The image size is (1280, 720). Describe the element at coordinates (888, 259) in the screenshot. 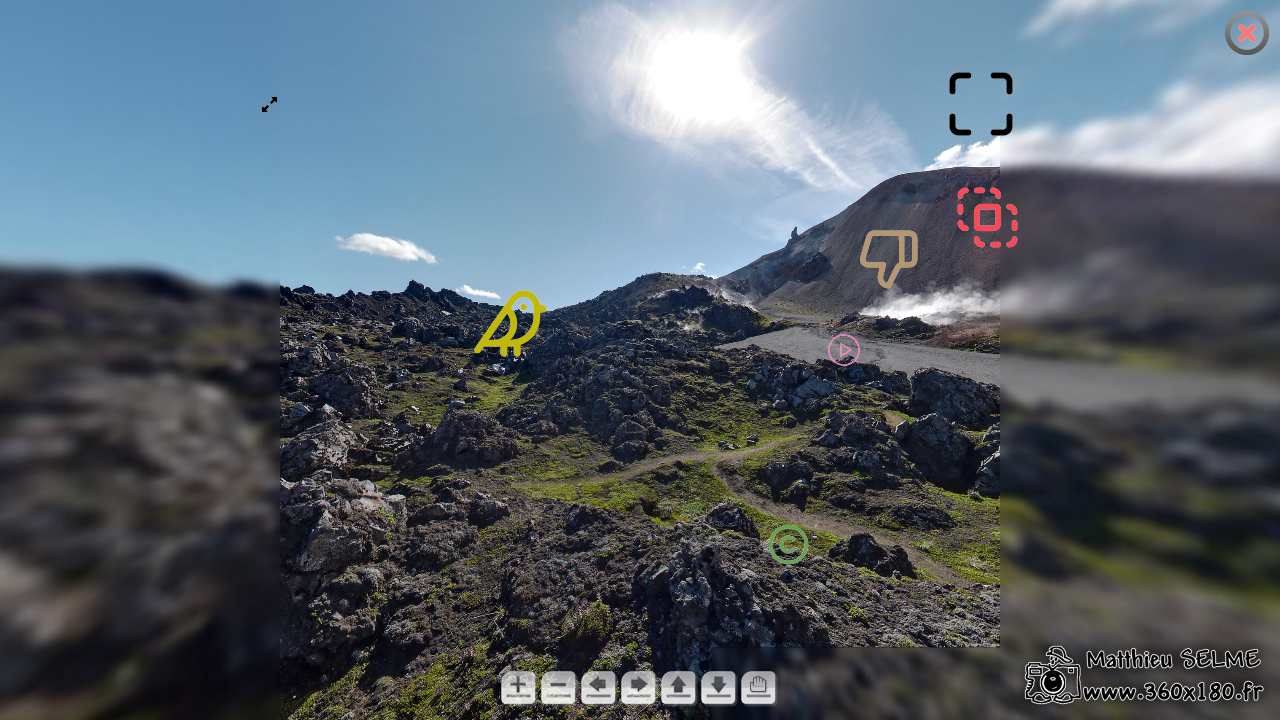

I see `dislike or downvote content` at that location.